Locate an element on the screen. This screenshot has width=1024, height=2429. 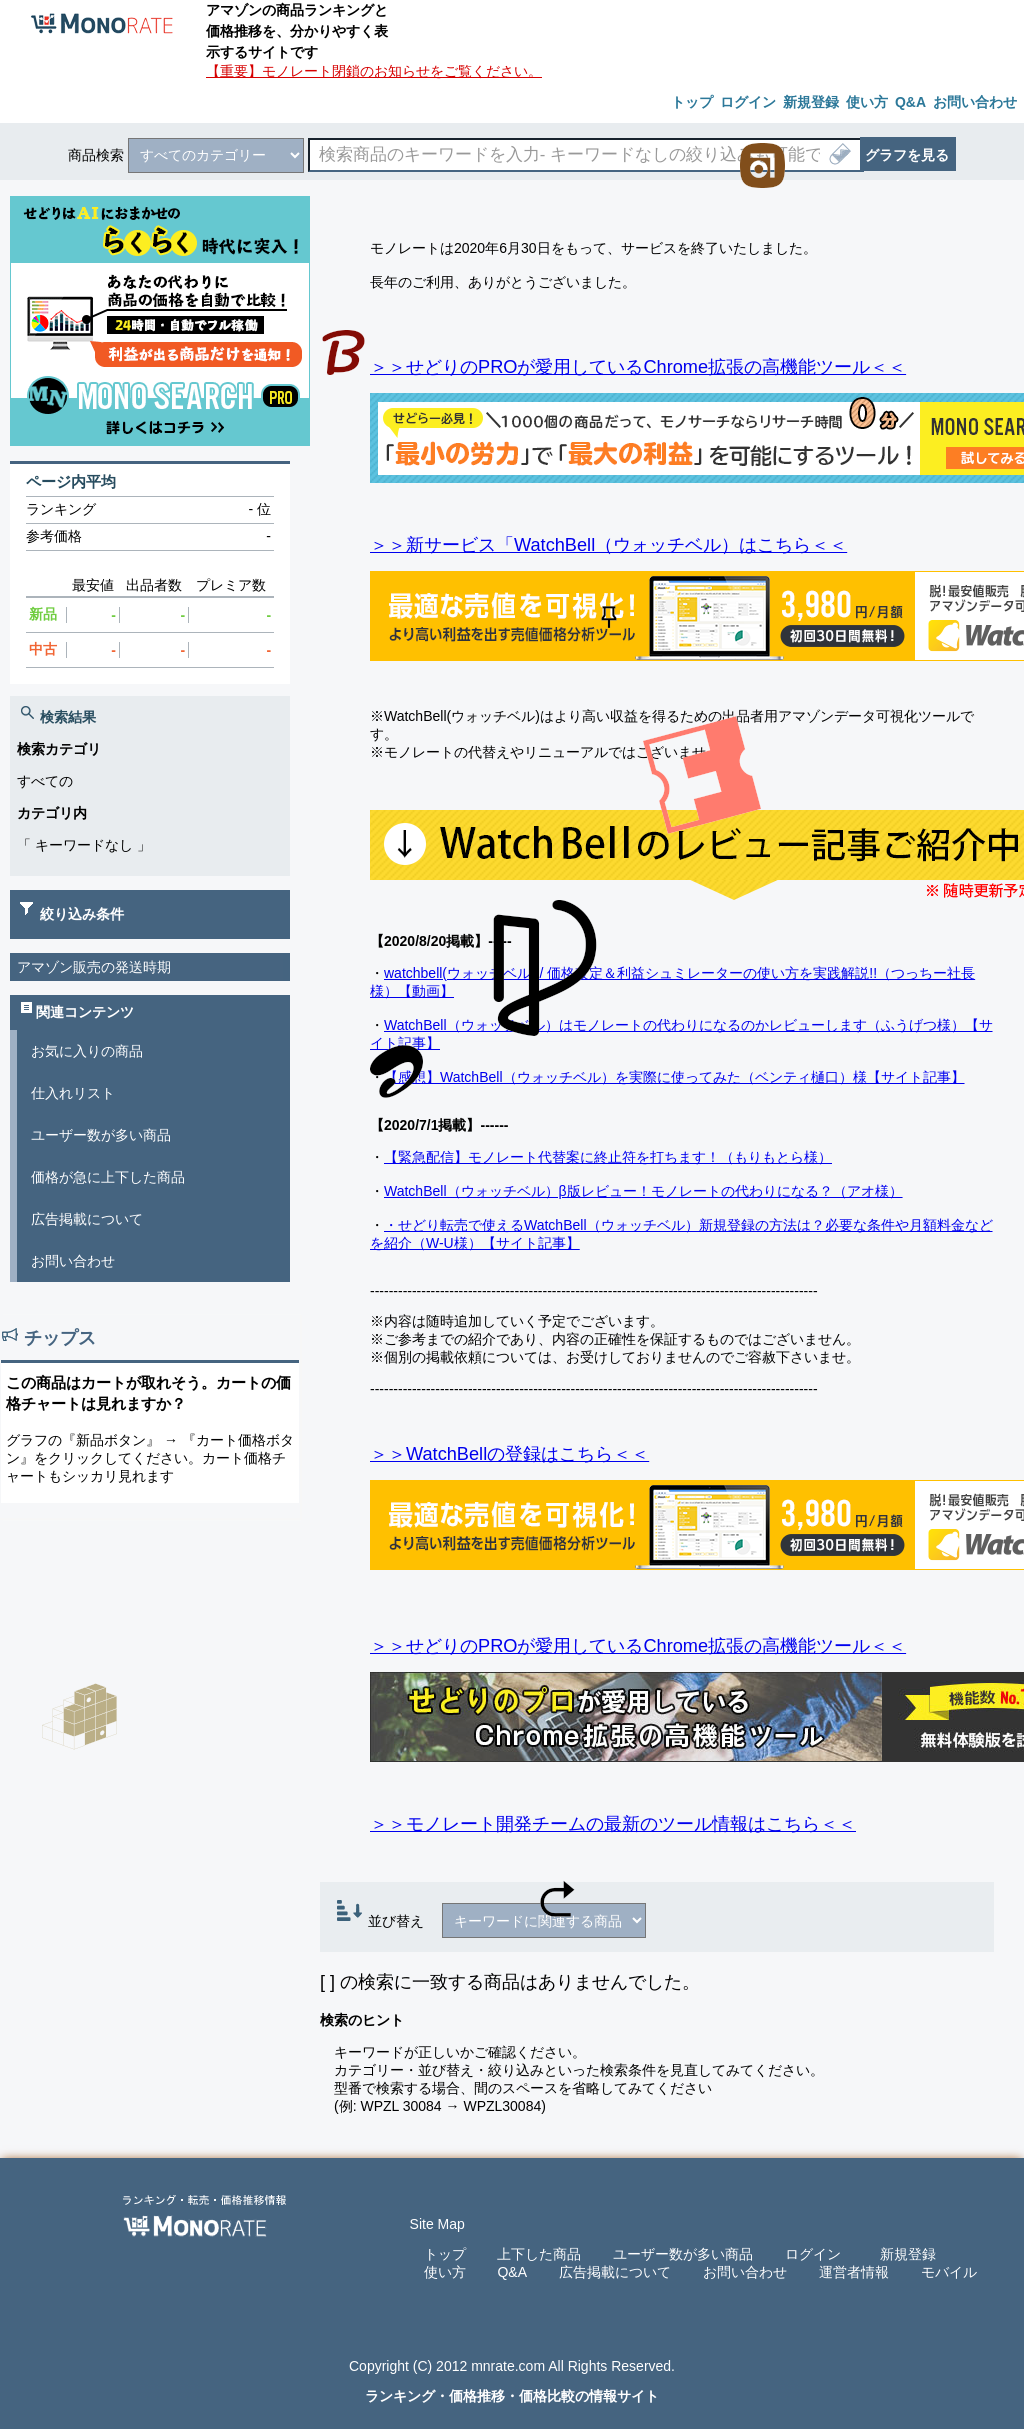
open Progate coding learning platform is located at coordinates (545, 968).